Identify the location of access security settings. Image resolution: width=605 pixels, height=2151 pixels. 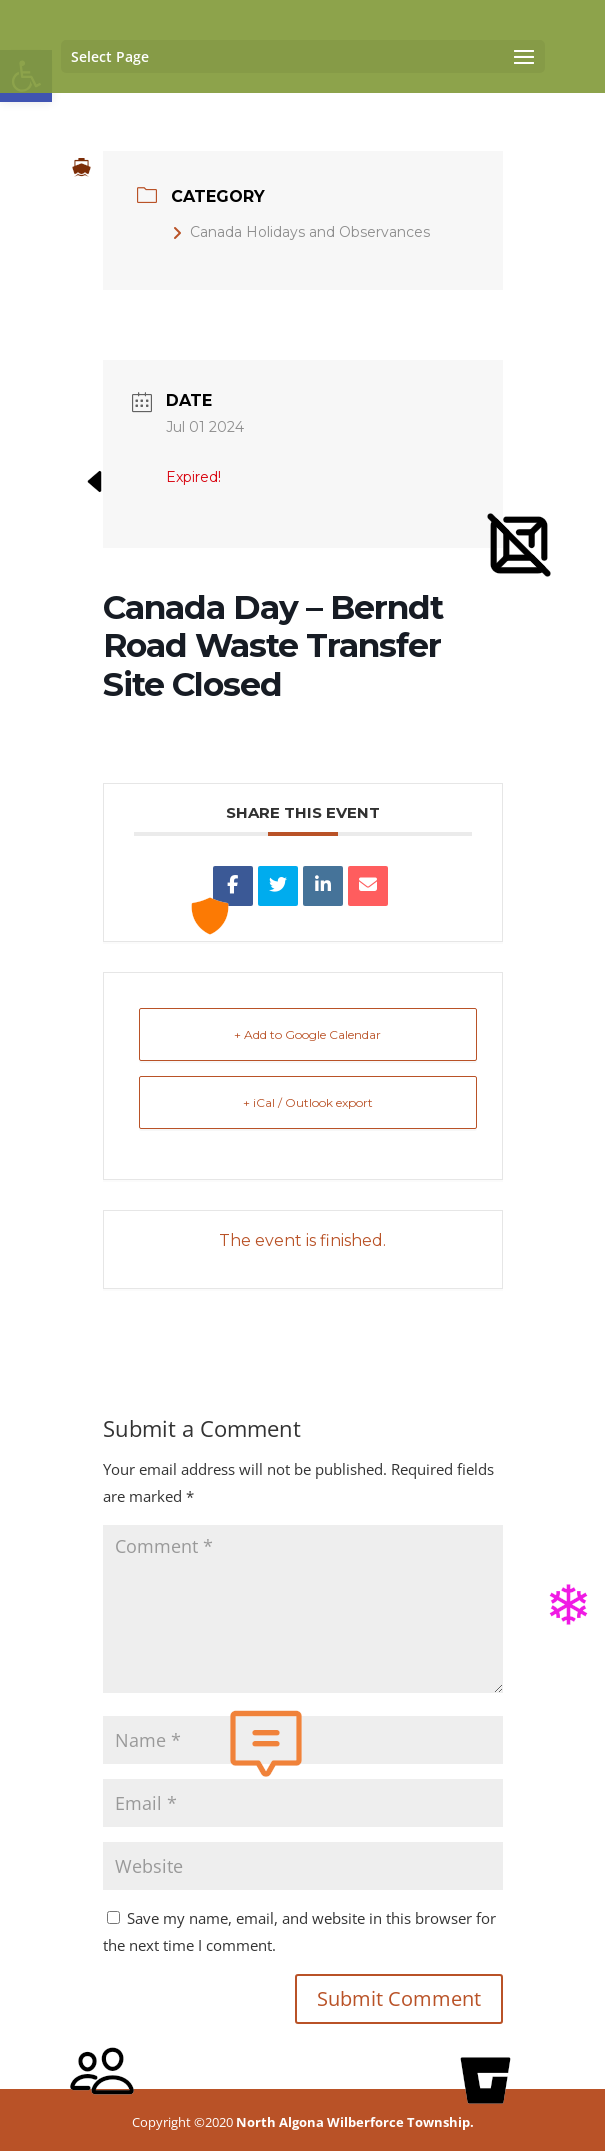
(210, 916).